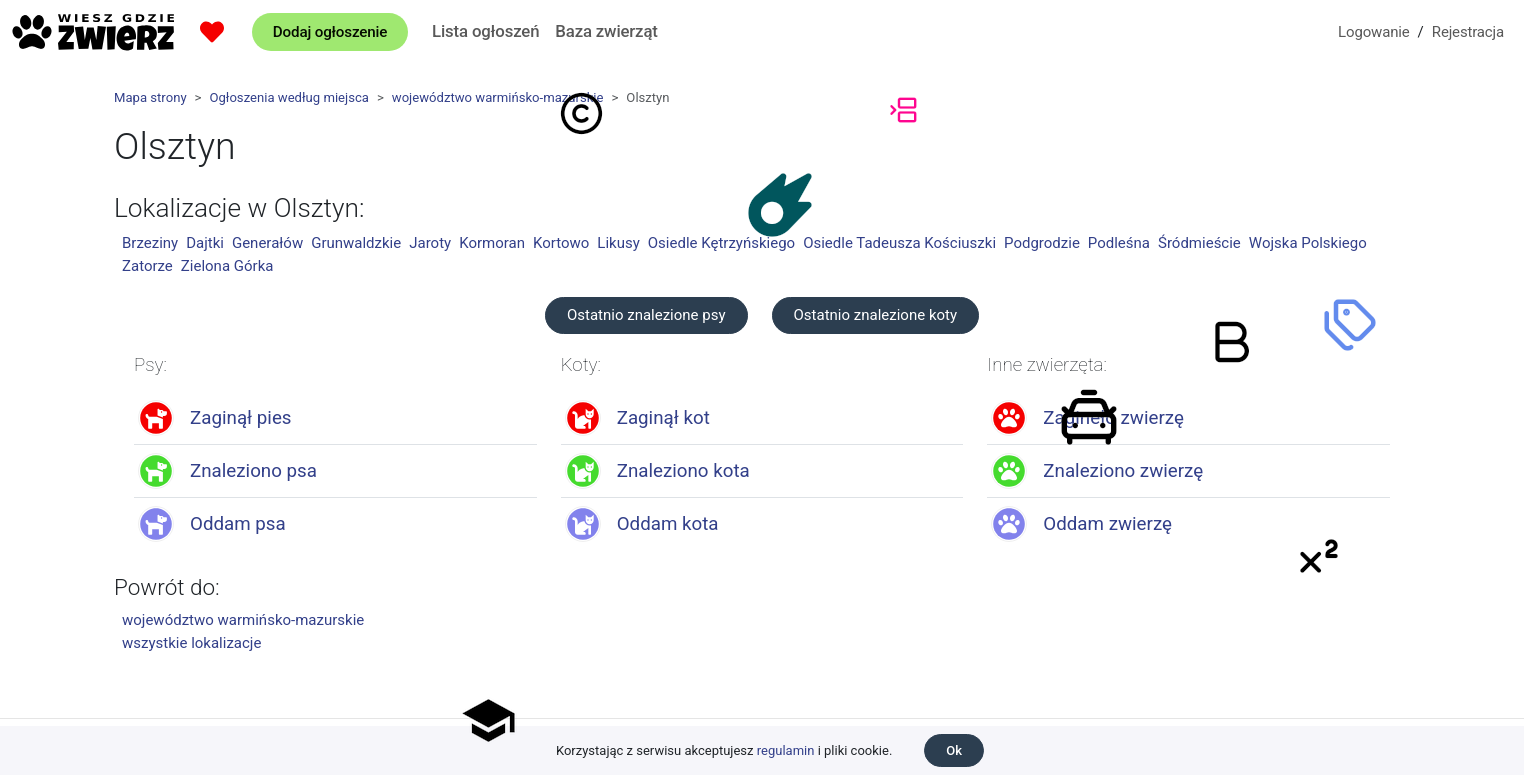  What do you see at coordinates (581, 113) in the screenshot?
I see `indicates copyrighted content` at bounding box center [581, 113].